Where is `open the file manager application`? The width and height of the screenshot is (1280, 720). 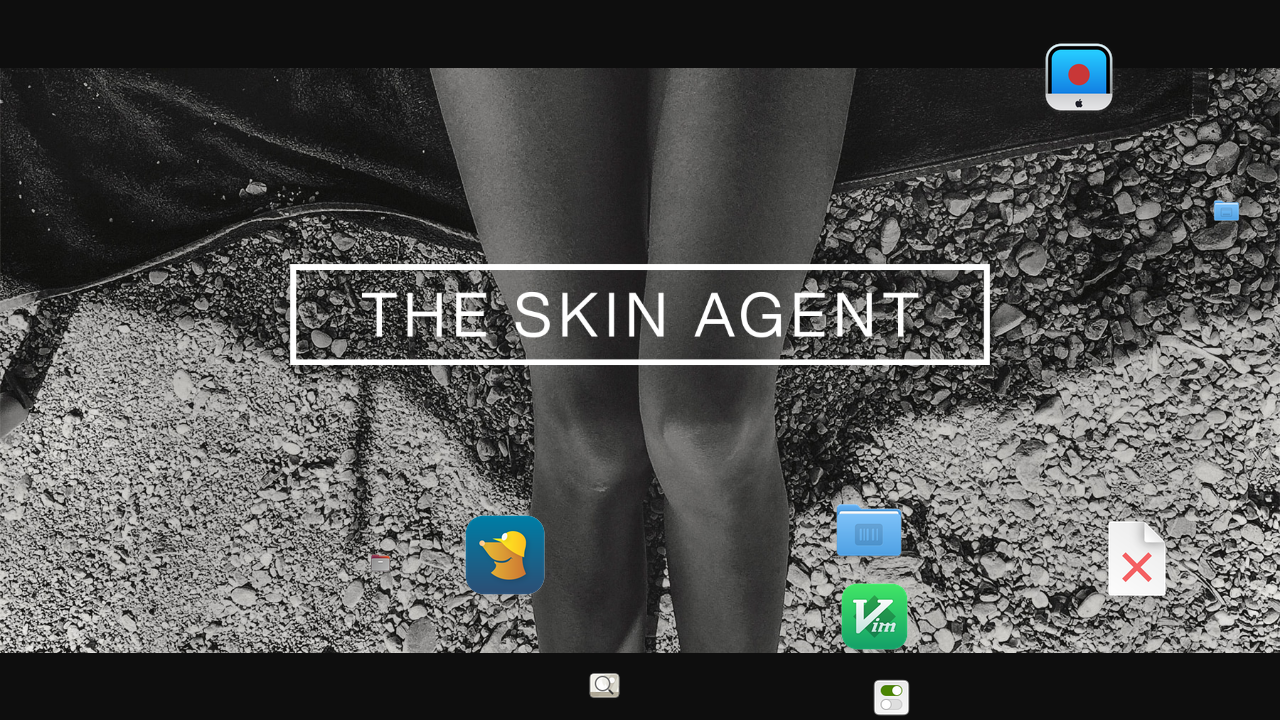
open the file manager application is located at coordinates (380, 562).